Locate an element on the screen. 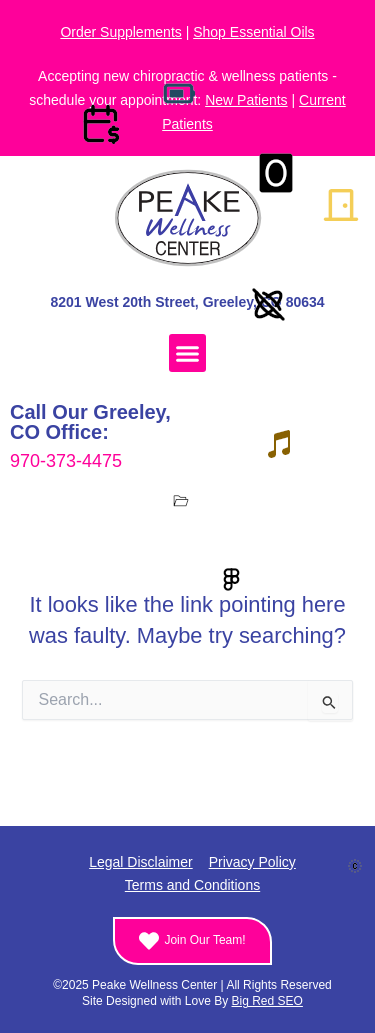  indicates copyright or creative commons status is located at coordinates (355, 866).